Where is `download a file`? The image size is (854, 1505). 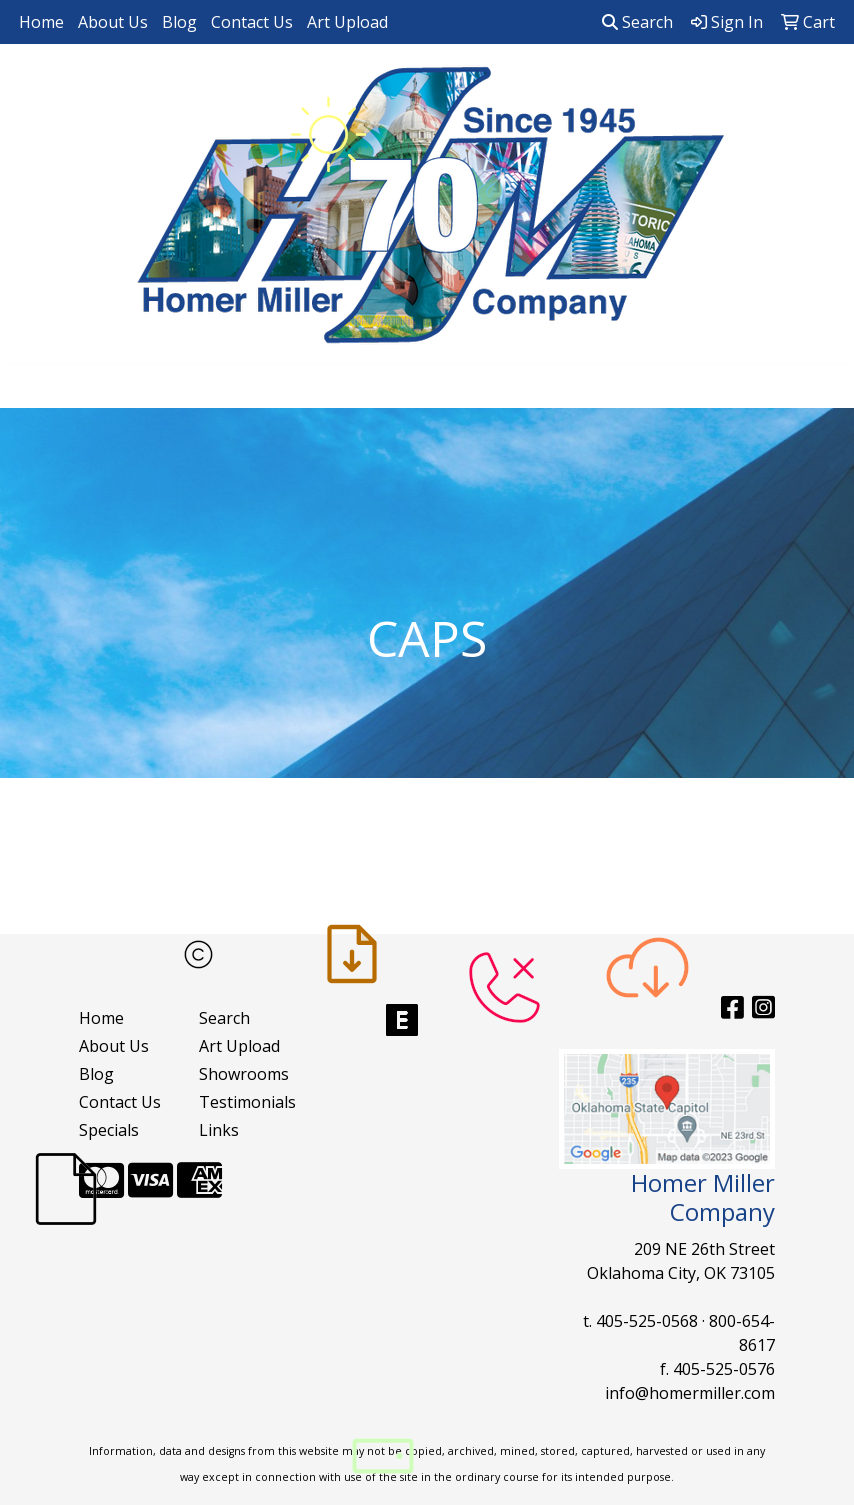
download a file is located at coordinates (352, 954).